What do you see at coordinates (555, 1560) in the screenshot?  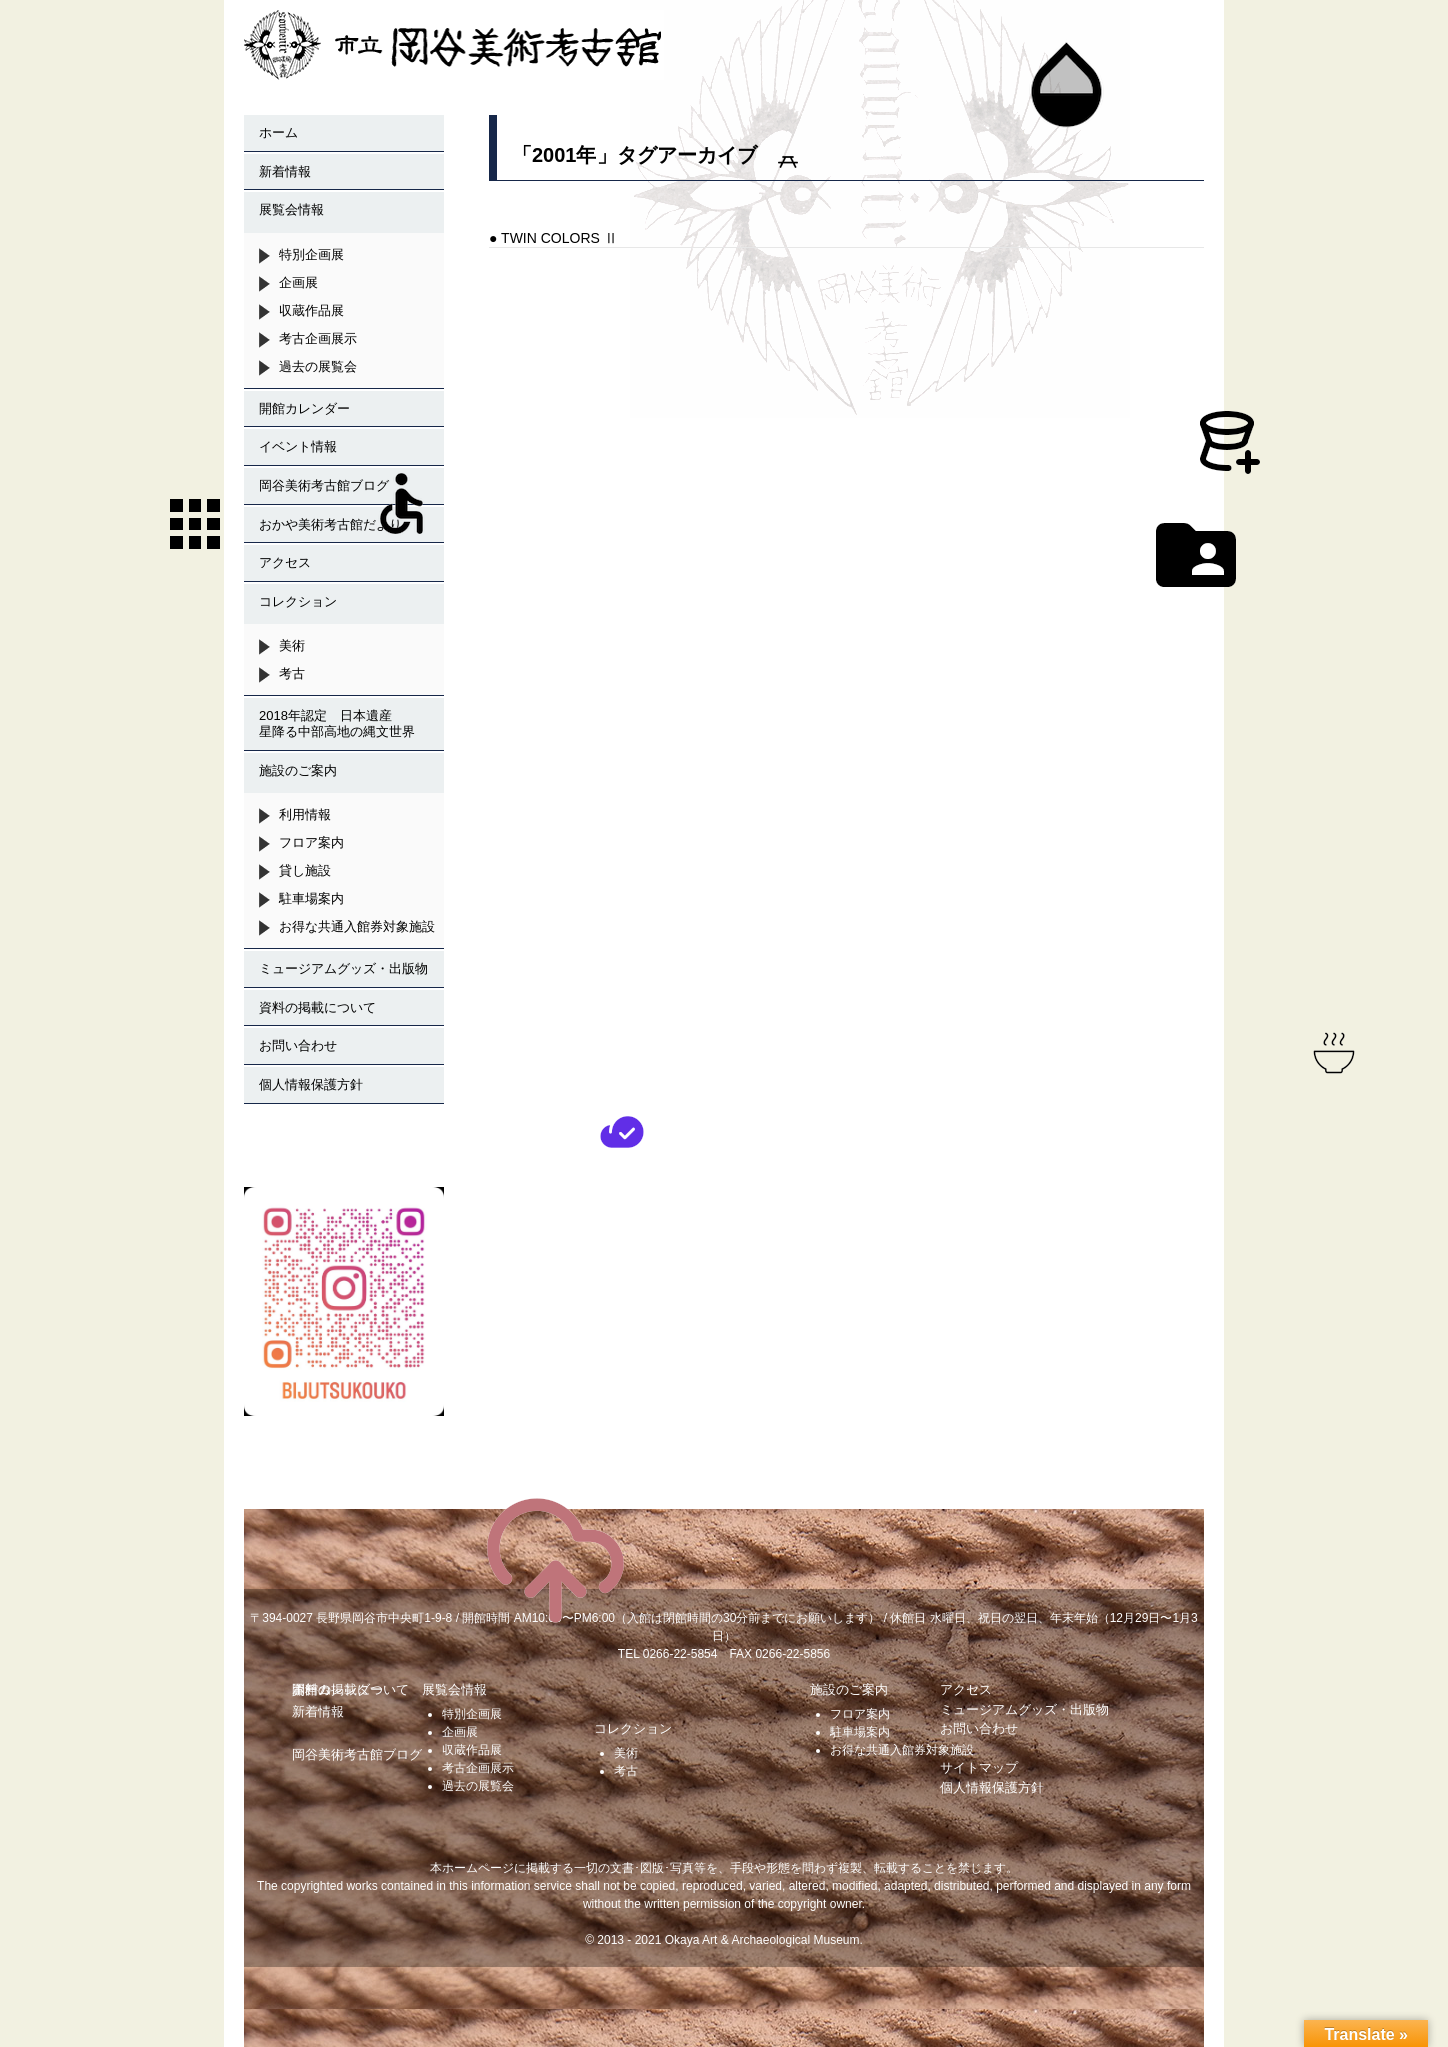 I see `upload file to cloud storage` at bounding box center [555, 1560].